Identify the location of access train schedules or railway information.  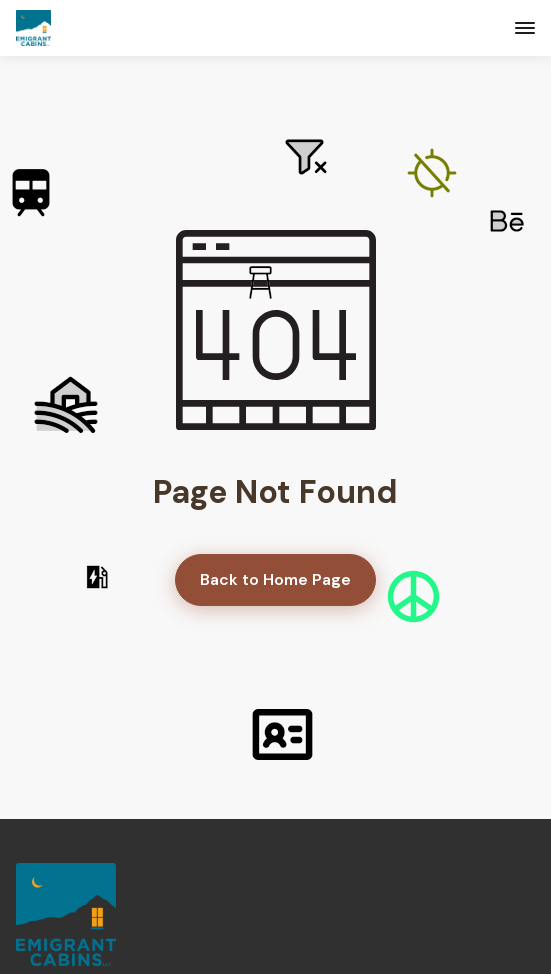
(31, 191).